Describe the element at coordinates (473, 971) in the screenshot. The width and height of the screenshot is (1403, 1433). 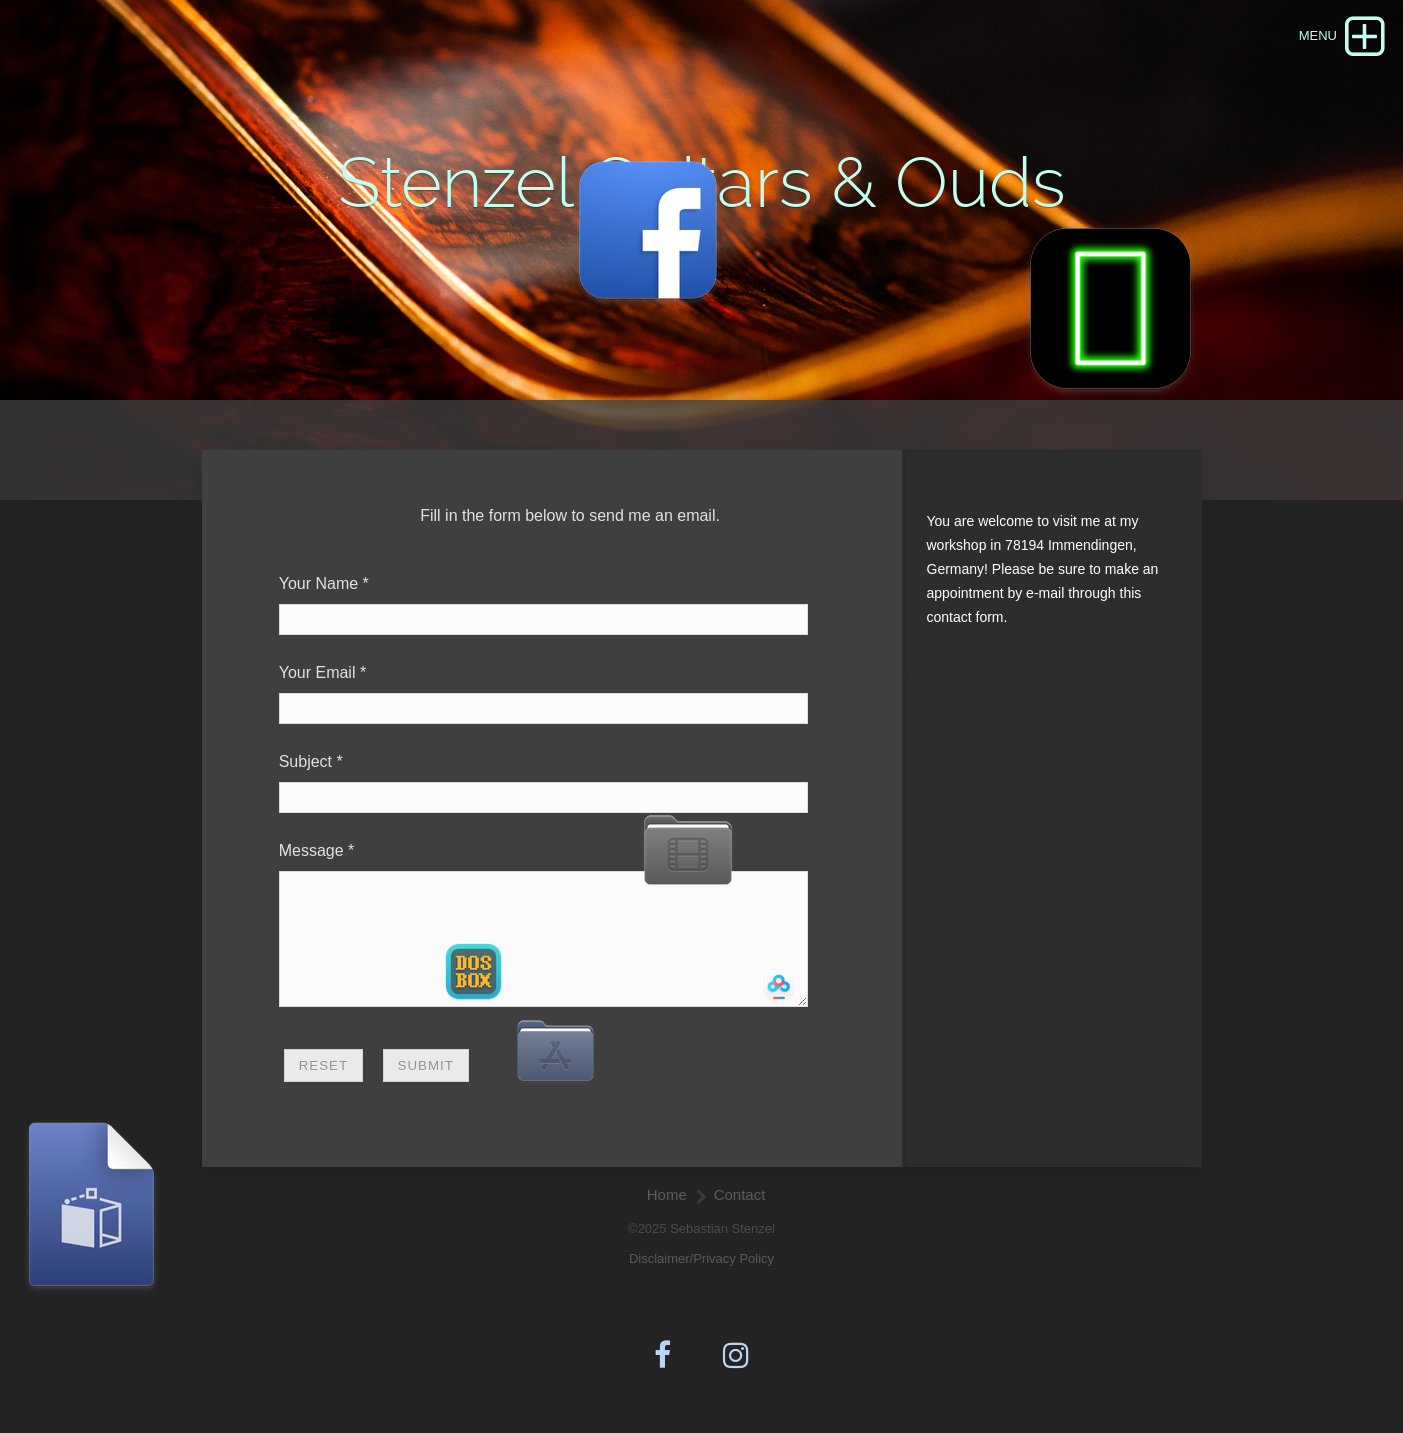
I see `launch DOSBox emulator to run classic DOS games and software` at that location.